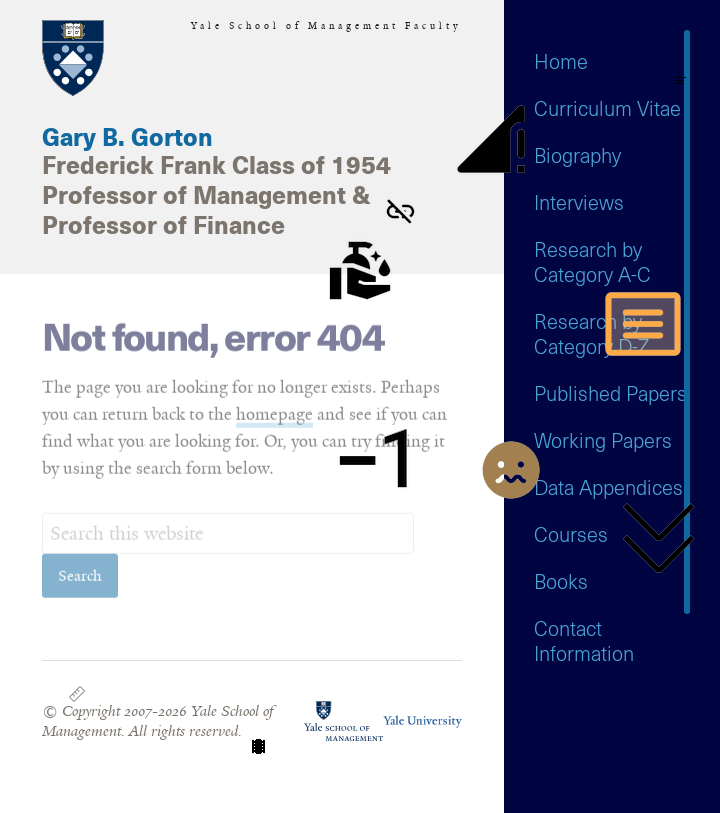 This screenshot has height=813, width=720. Describe the element at coordinates (488, 136) in the screenshot. I see `indicates full cellular signal but no internet connection` at that location.